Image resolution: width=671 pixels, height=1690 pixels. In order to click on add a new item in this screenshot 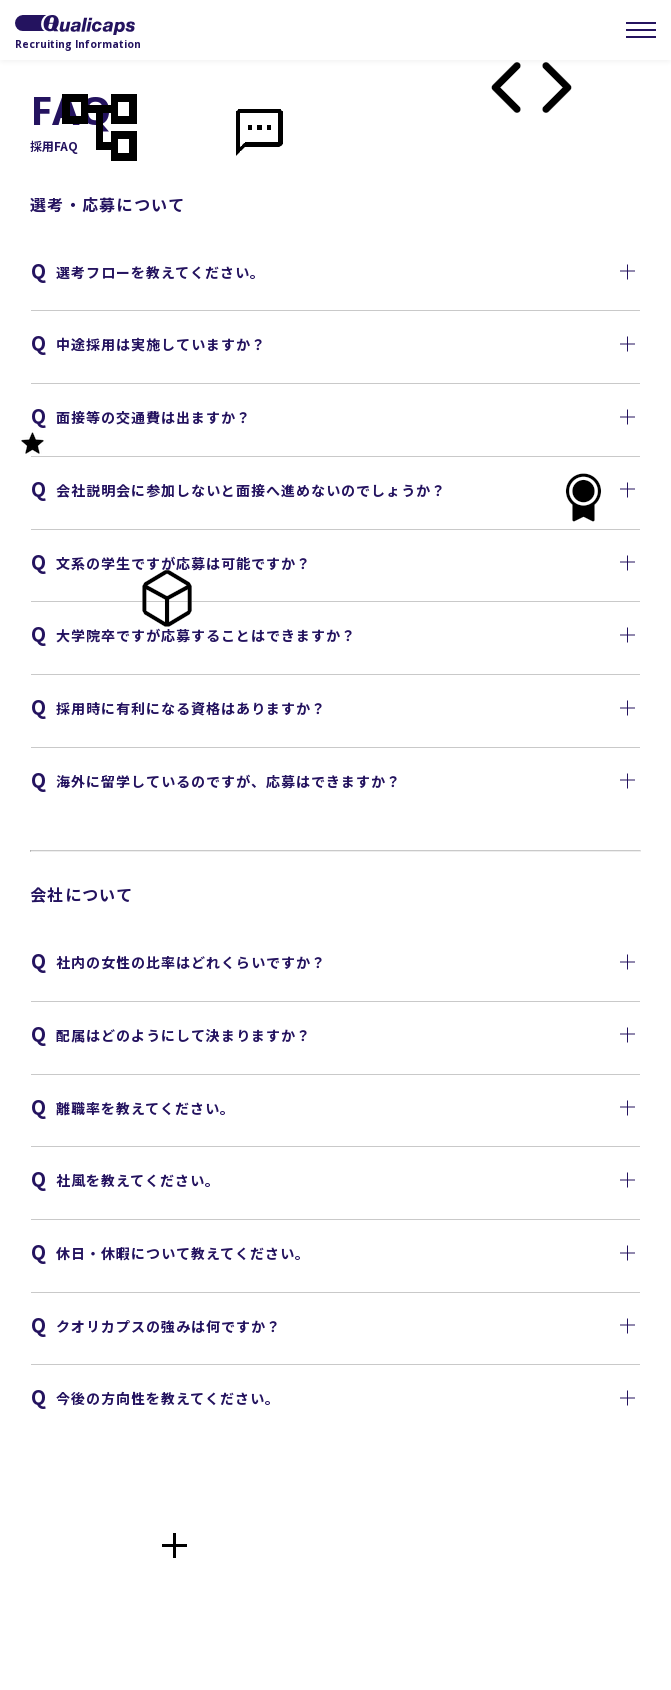, I will do `click(174, 1545)`.